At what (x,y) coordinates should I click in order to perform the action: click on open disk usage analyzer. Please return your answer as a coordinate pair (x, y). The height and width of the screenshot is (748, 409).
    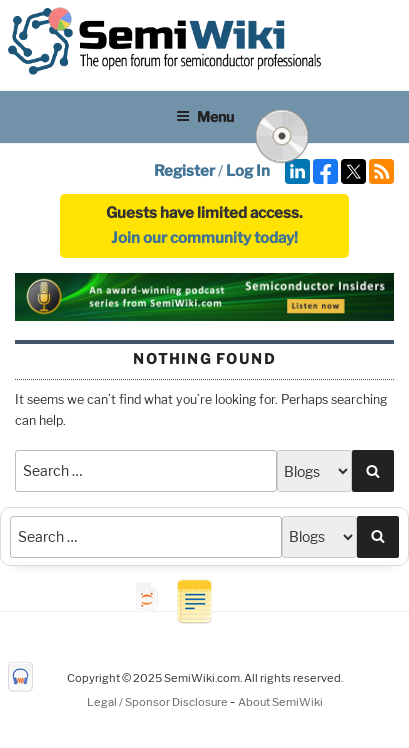
    Looking at the image, I should click on (60, 19).